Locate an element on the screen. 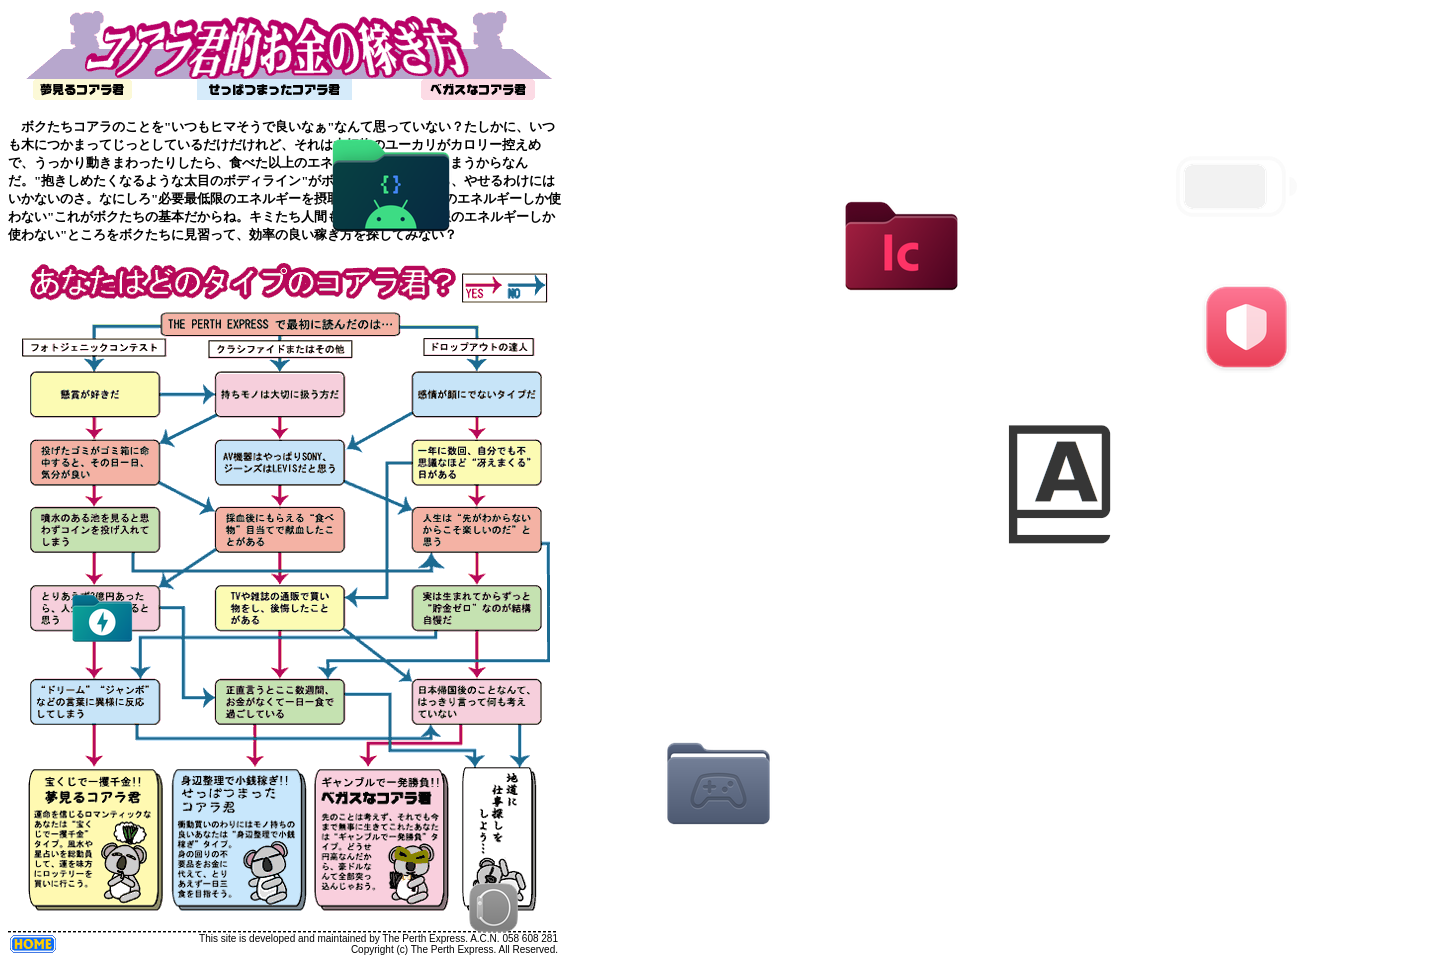  open the dictionary app is located at coordinates (1059, 484).